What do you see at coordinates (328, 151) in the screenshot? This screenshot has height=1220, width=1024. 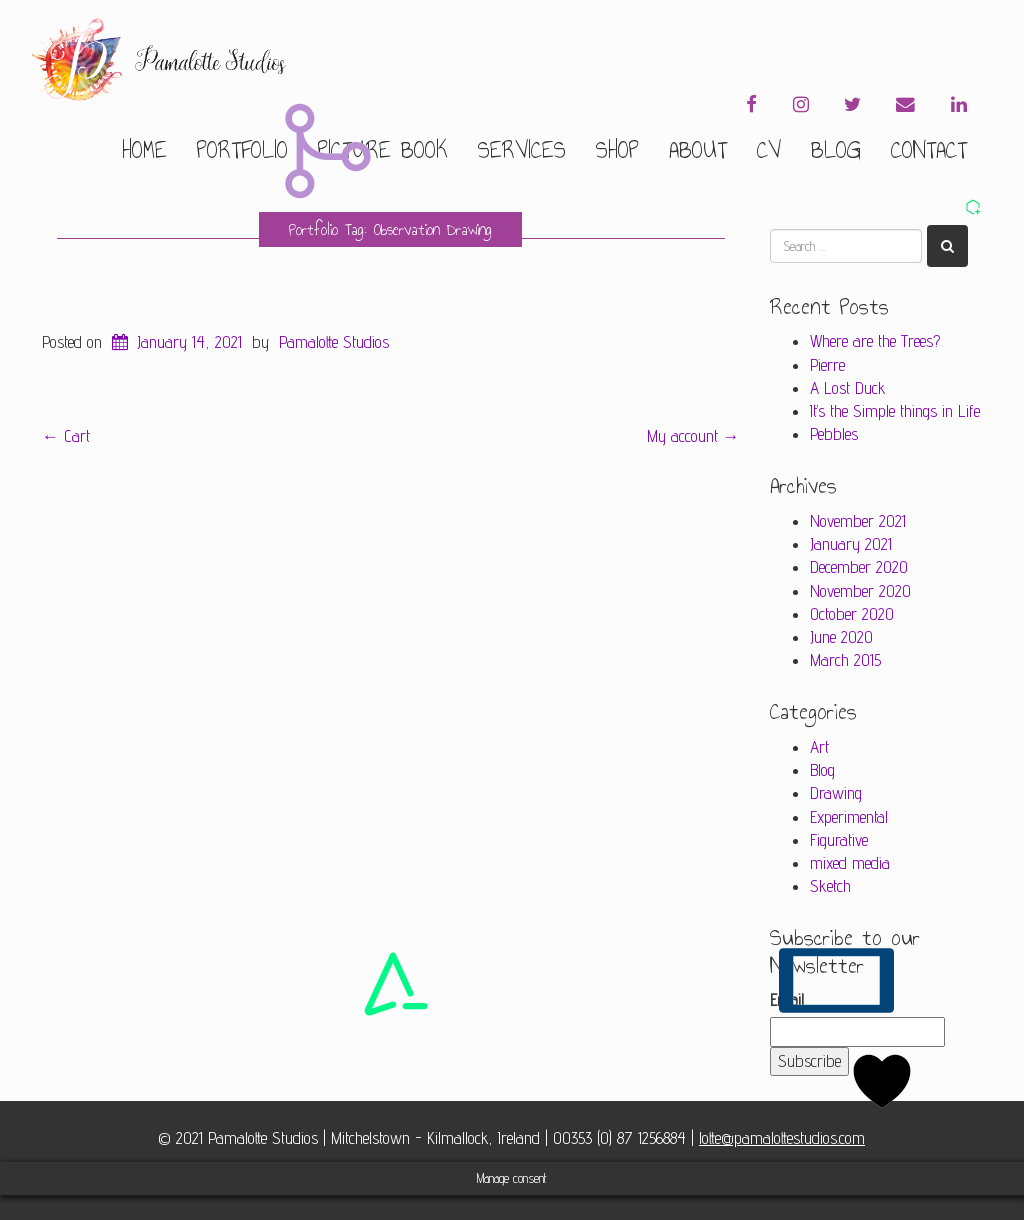 I see `merge a branch into the main codebase` at bounding box center [328, 151].